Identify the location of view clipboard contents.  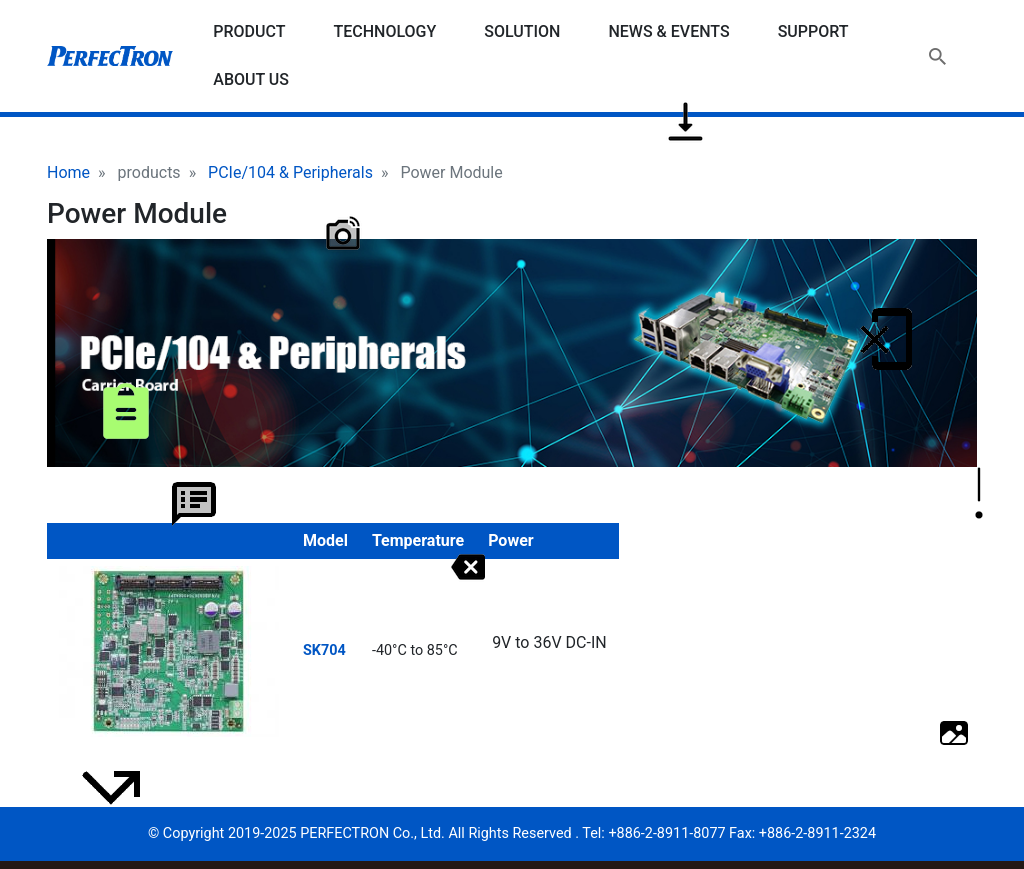
(126, 412).